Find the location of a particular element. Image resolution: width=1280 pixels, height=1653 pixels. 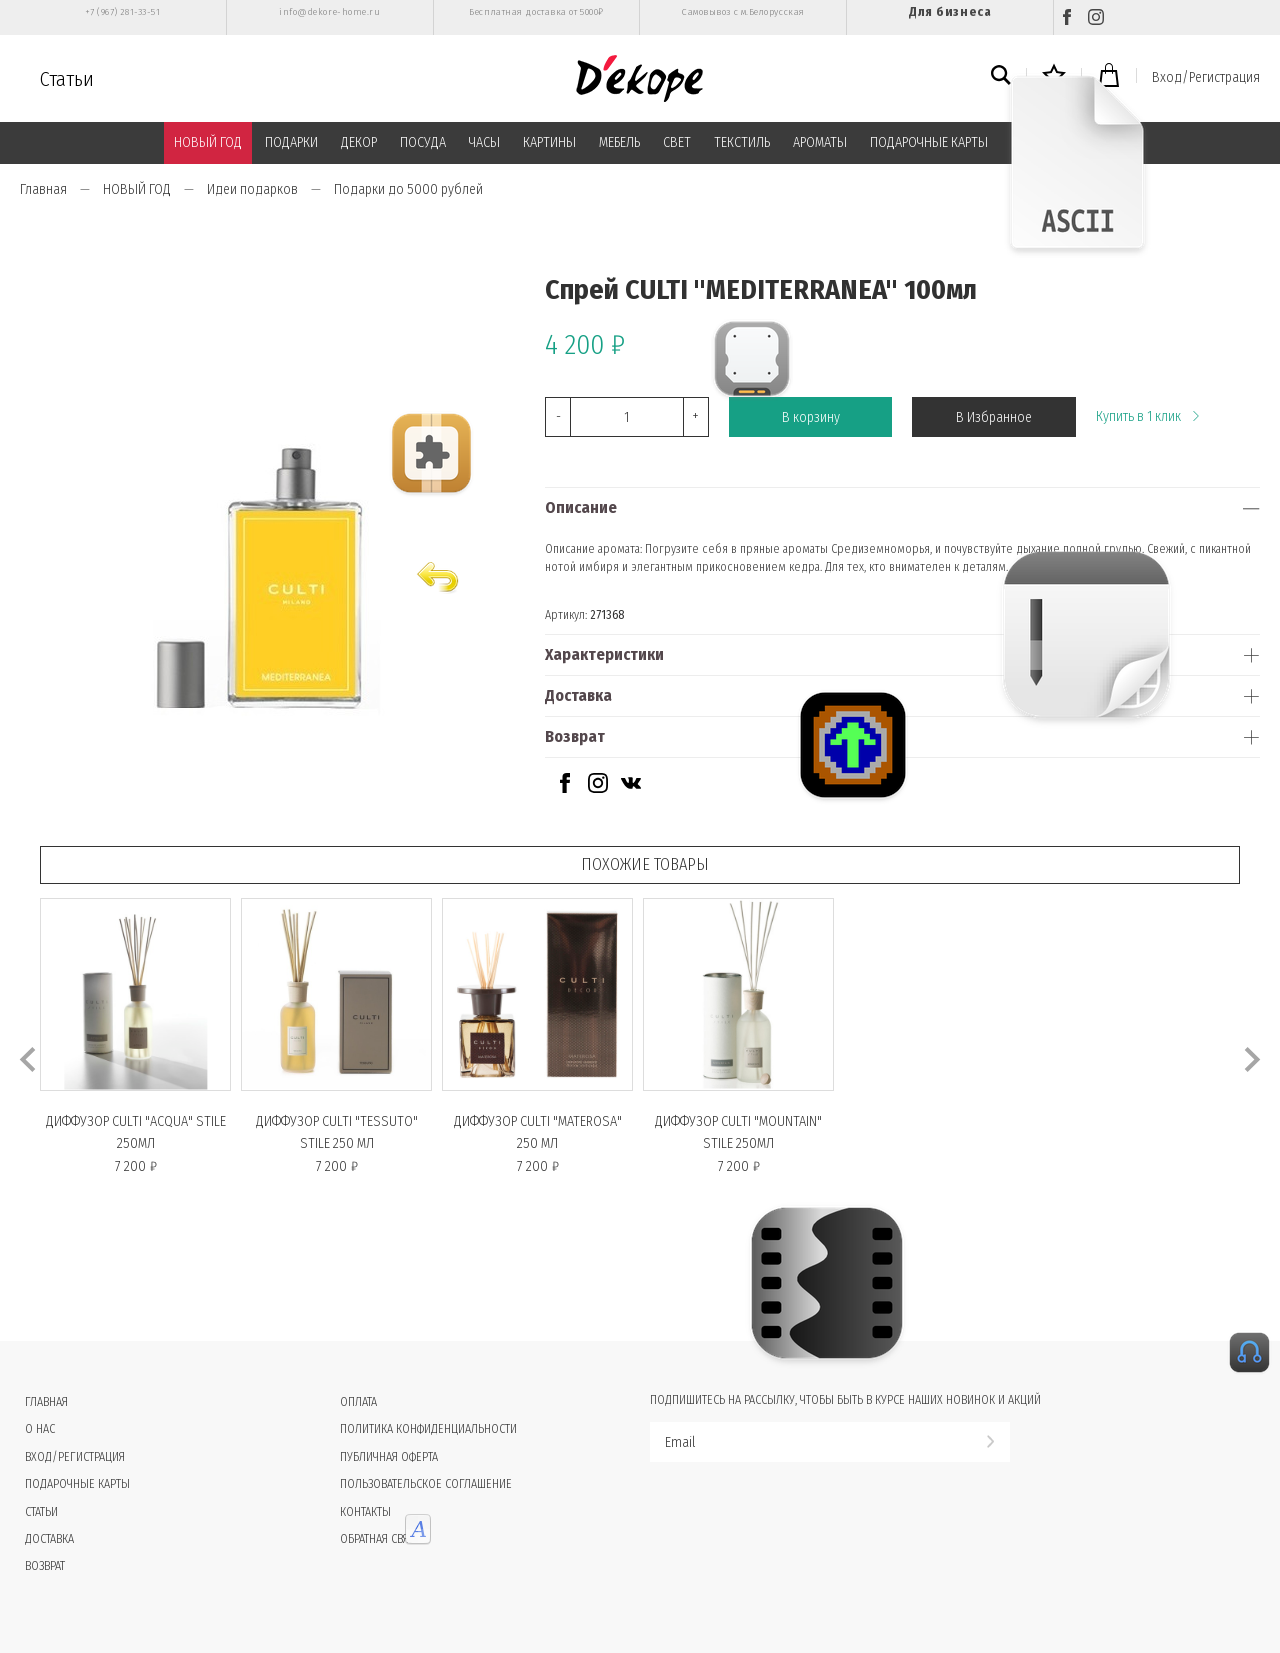

system add-on or plugin file is located at coordinates (431, 454).